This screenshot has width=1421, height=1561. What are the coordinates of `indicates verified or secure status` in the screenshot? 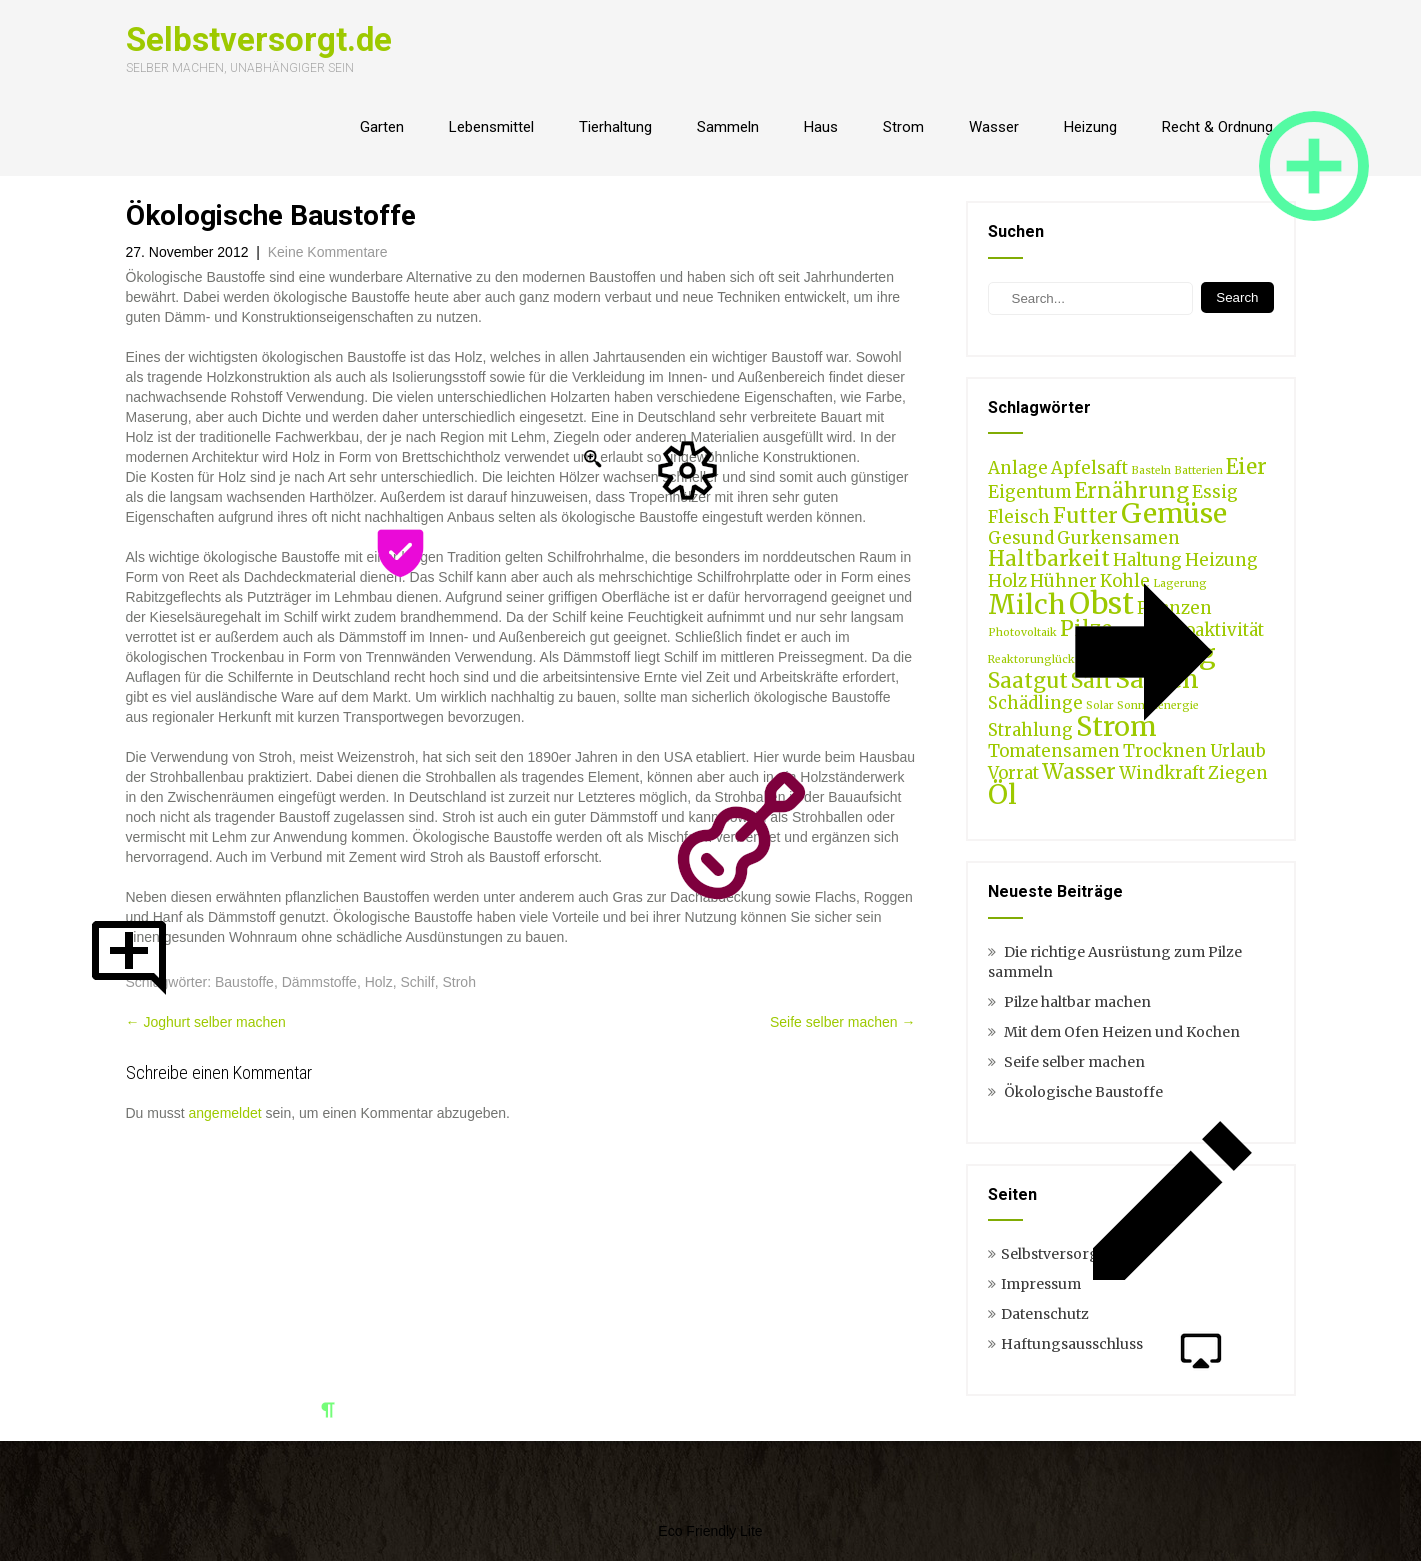 It's located at (400, 550).